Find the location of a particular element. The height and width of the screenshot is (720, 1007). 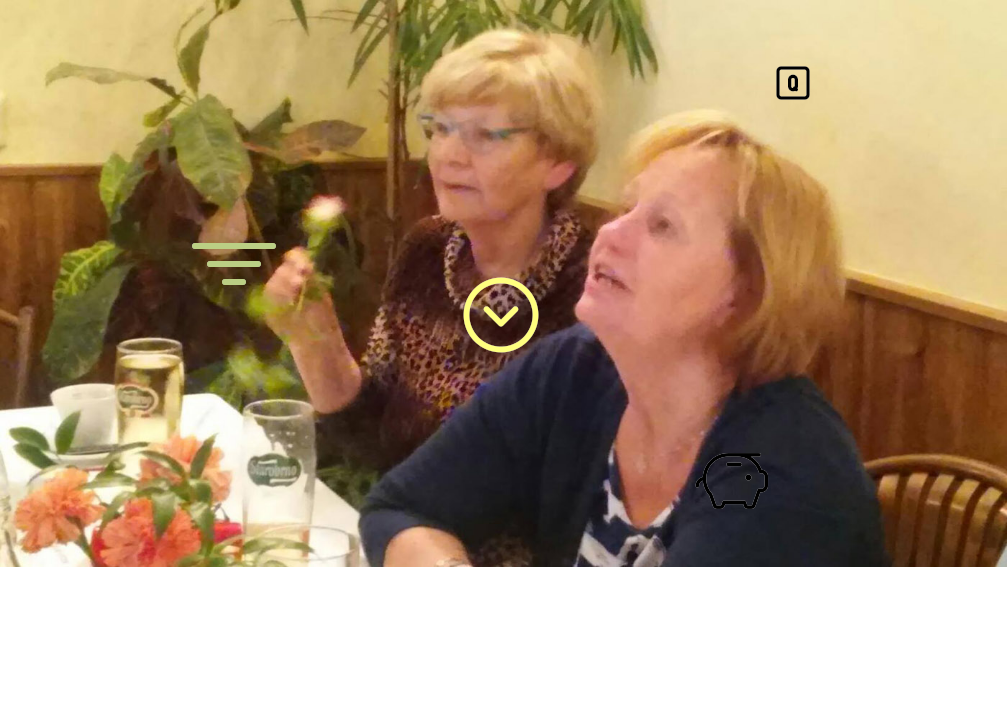

represents the letter Q in a keyboard or text input is located at coordinates (793, 83).